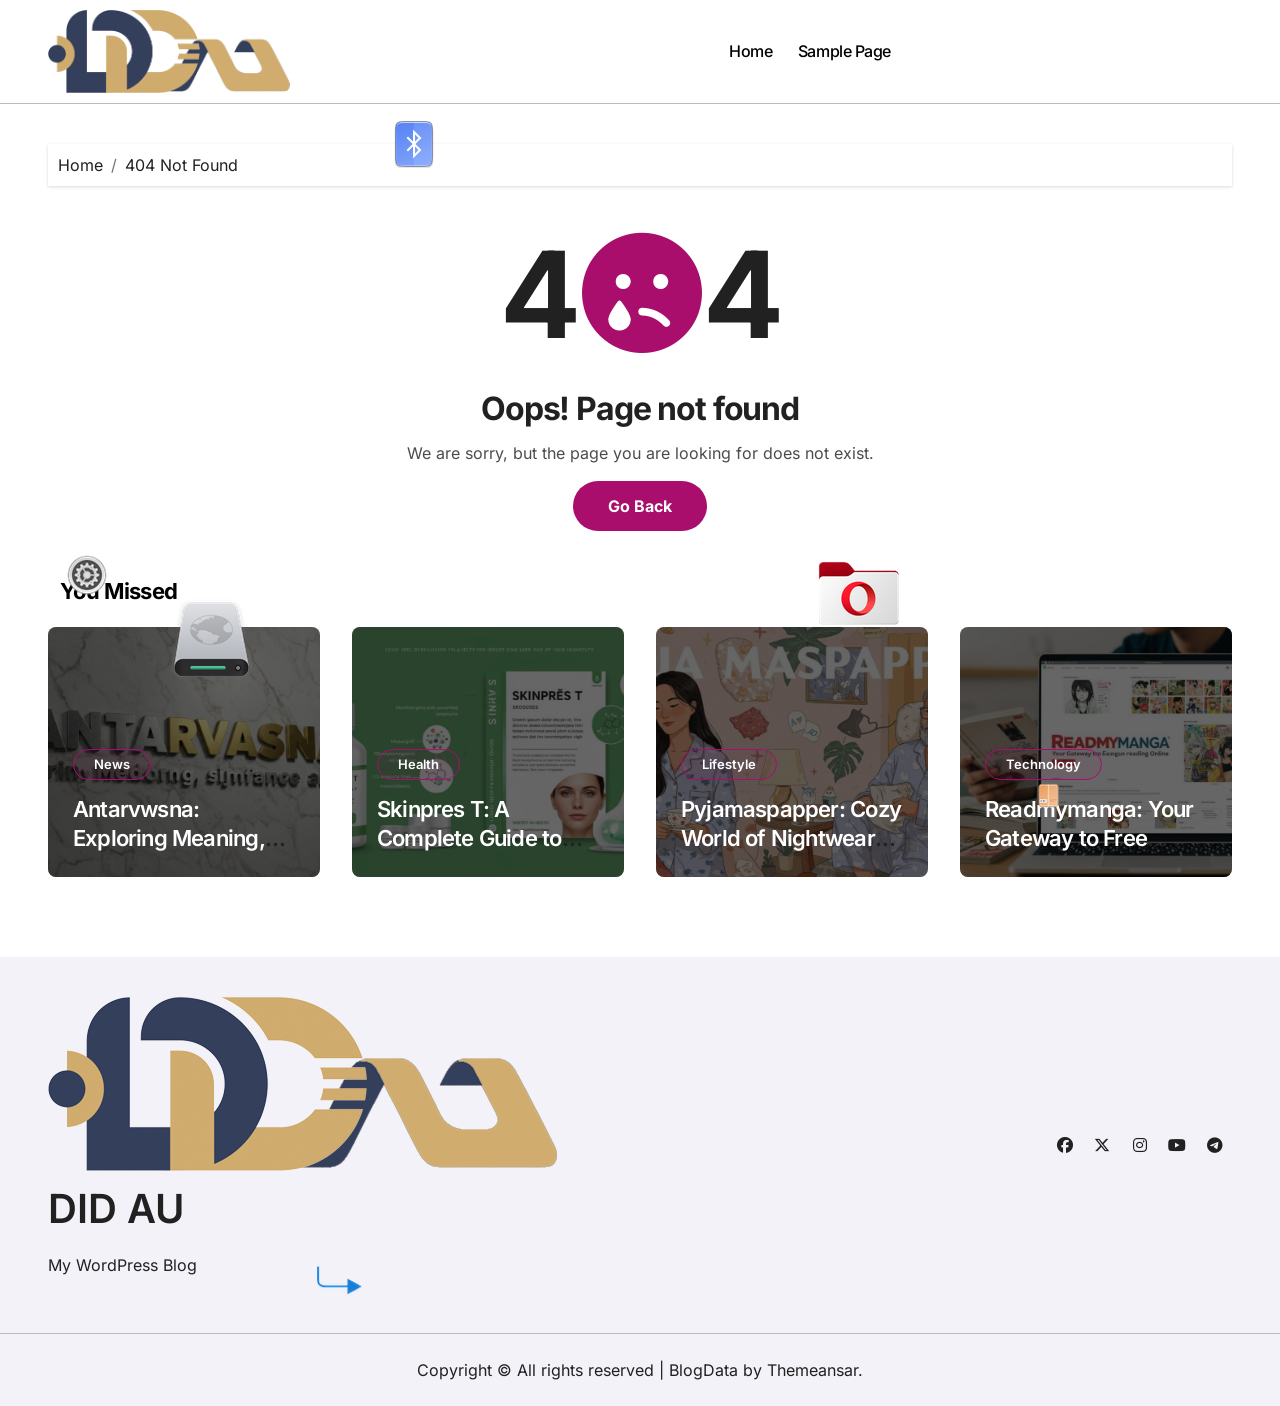 This screenshot has width=1280, height=1406. I want to click on forward an email message, so click(340, 1277).